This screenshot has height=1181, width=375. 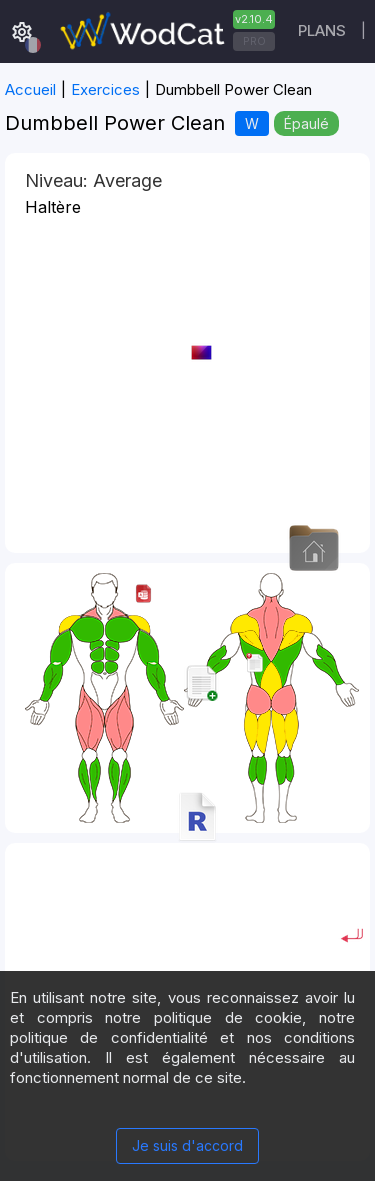 I want to click on access your home folder, so click(x=314, y=548).